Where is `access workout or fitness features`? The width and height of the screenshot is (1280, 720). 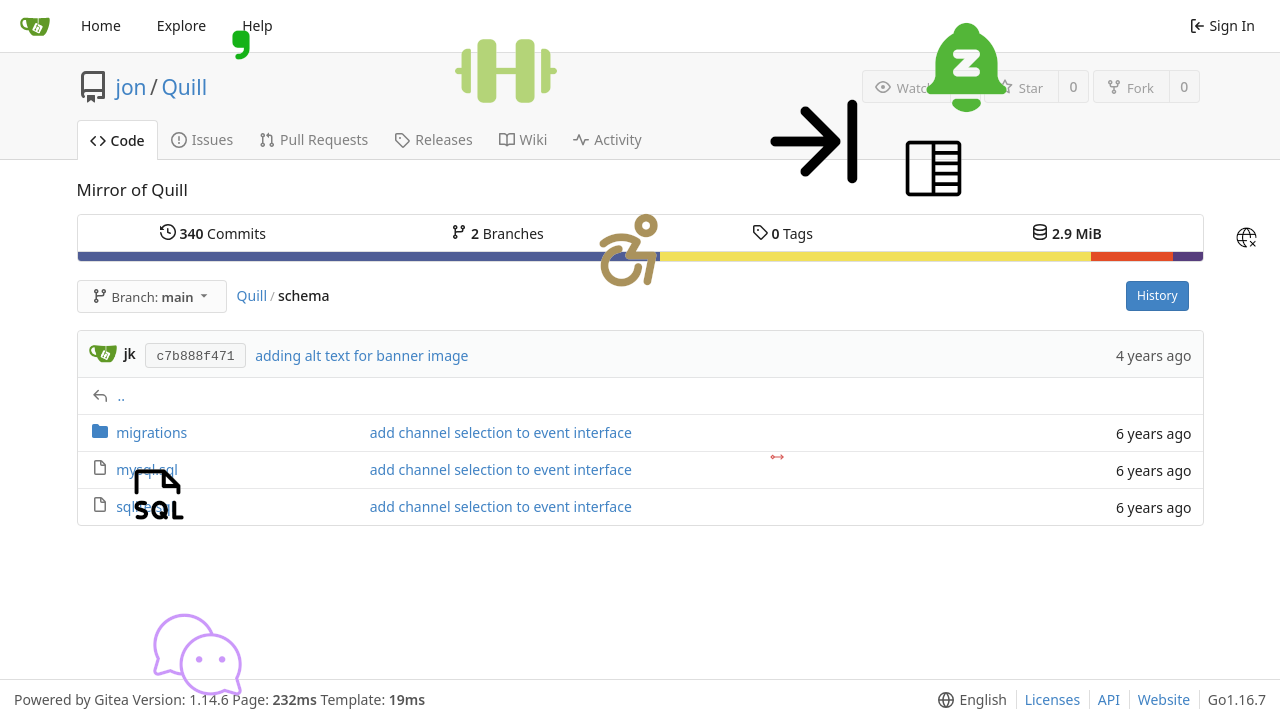
access workout or fitness features is located at coordinates (506, 71).